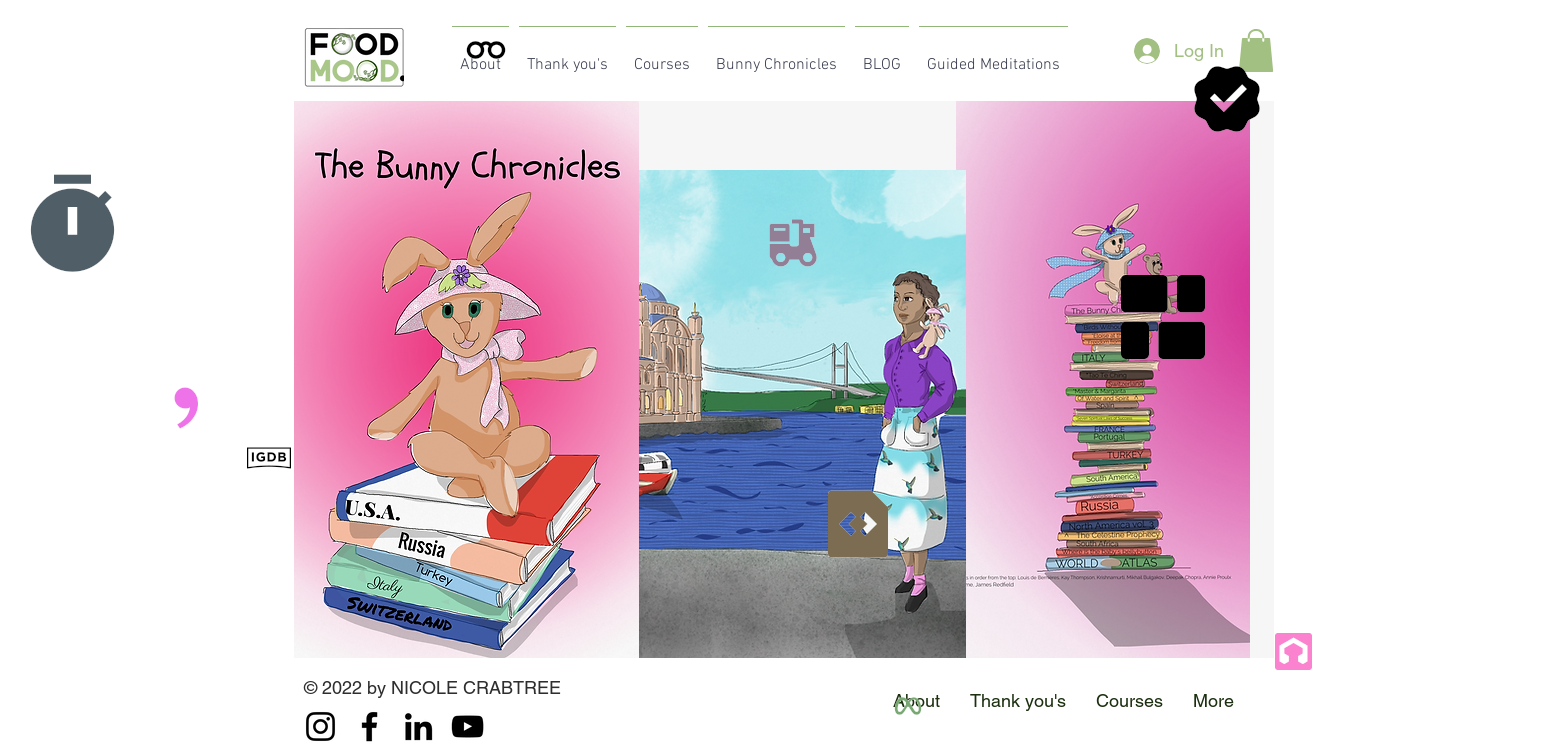  What do you see at coordinates (186, 407) in the screenshot?
I see `insert a closing quotation mark` at bounding box center [186, 407].